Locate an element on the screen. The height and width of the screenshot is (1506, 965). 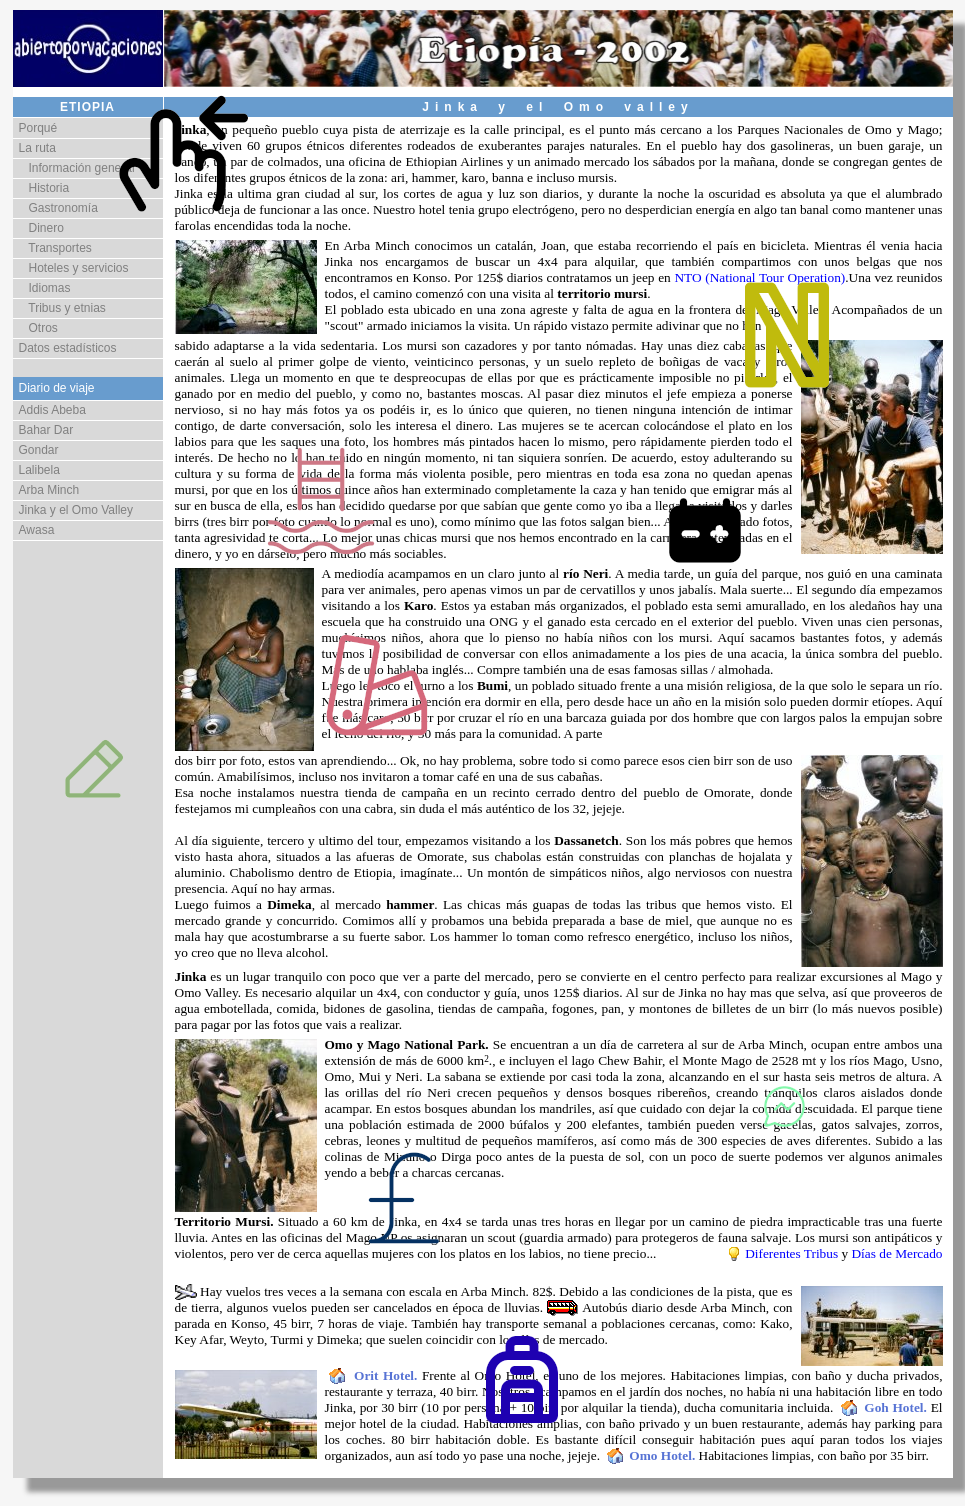
indicates vehicle battery status is located at coordinates (705, 534).